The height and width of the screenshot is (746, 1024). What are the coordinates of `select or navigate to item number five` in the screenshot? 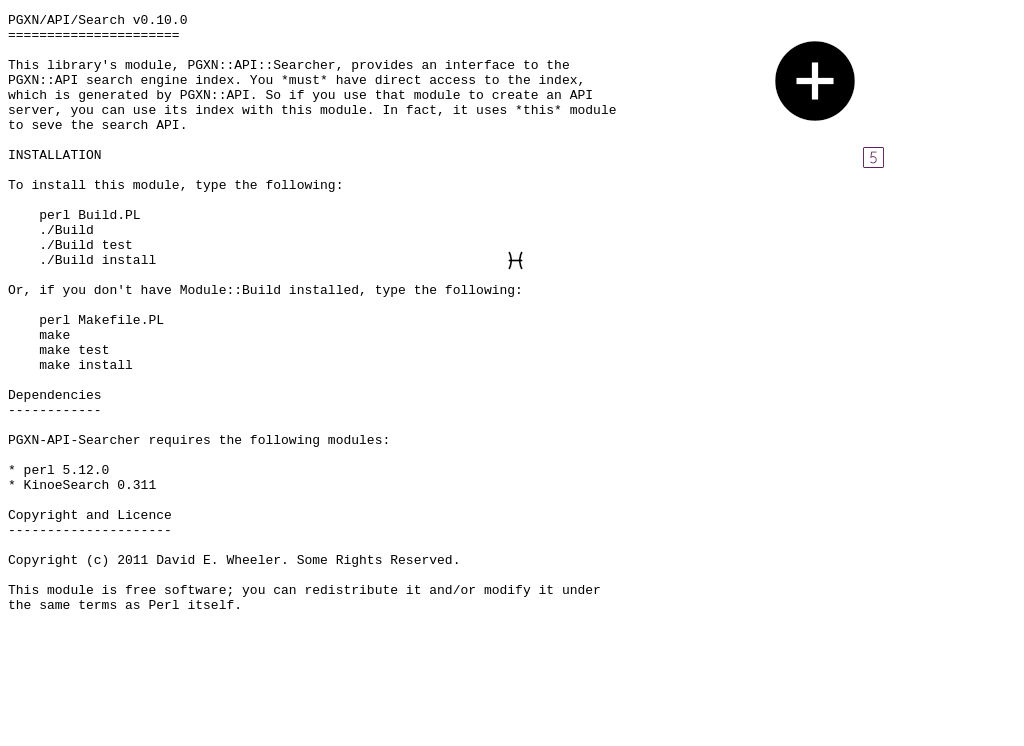 It's located at (873, 157).